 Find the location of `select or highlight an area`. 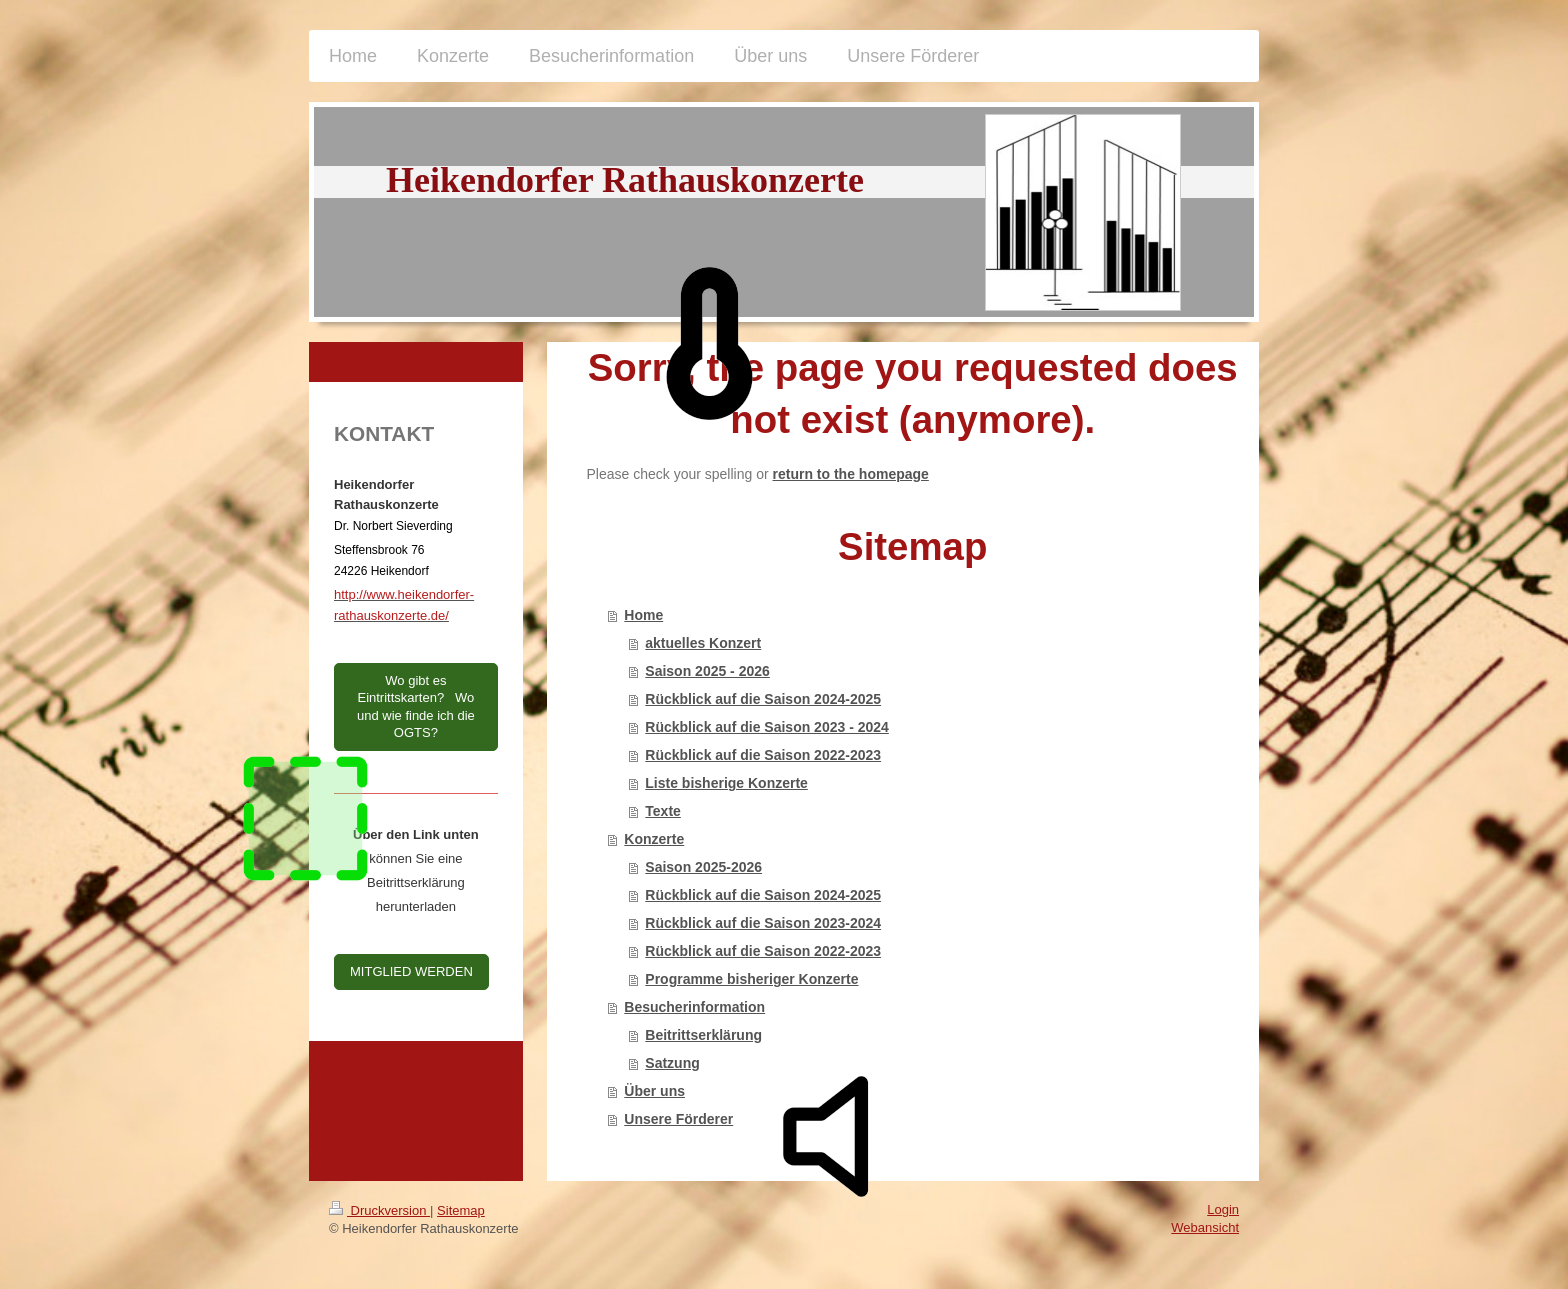

select or highlight an area is located at coordinates (305, 818).